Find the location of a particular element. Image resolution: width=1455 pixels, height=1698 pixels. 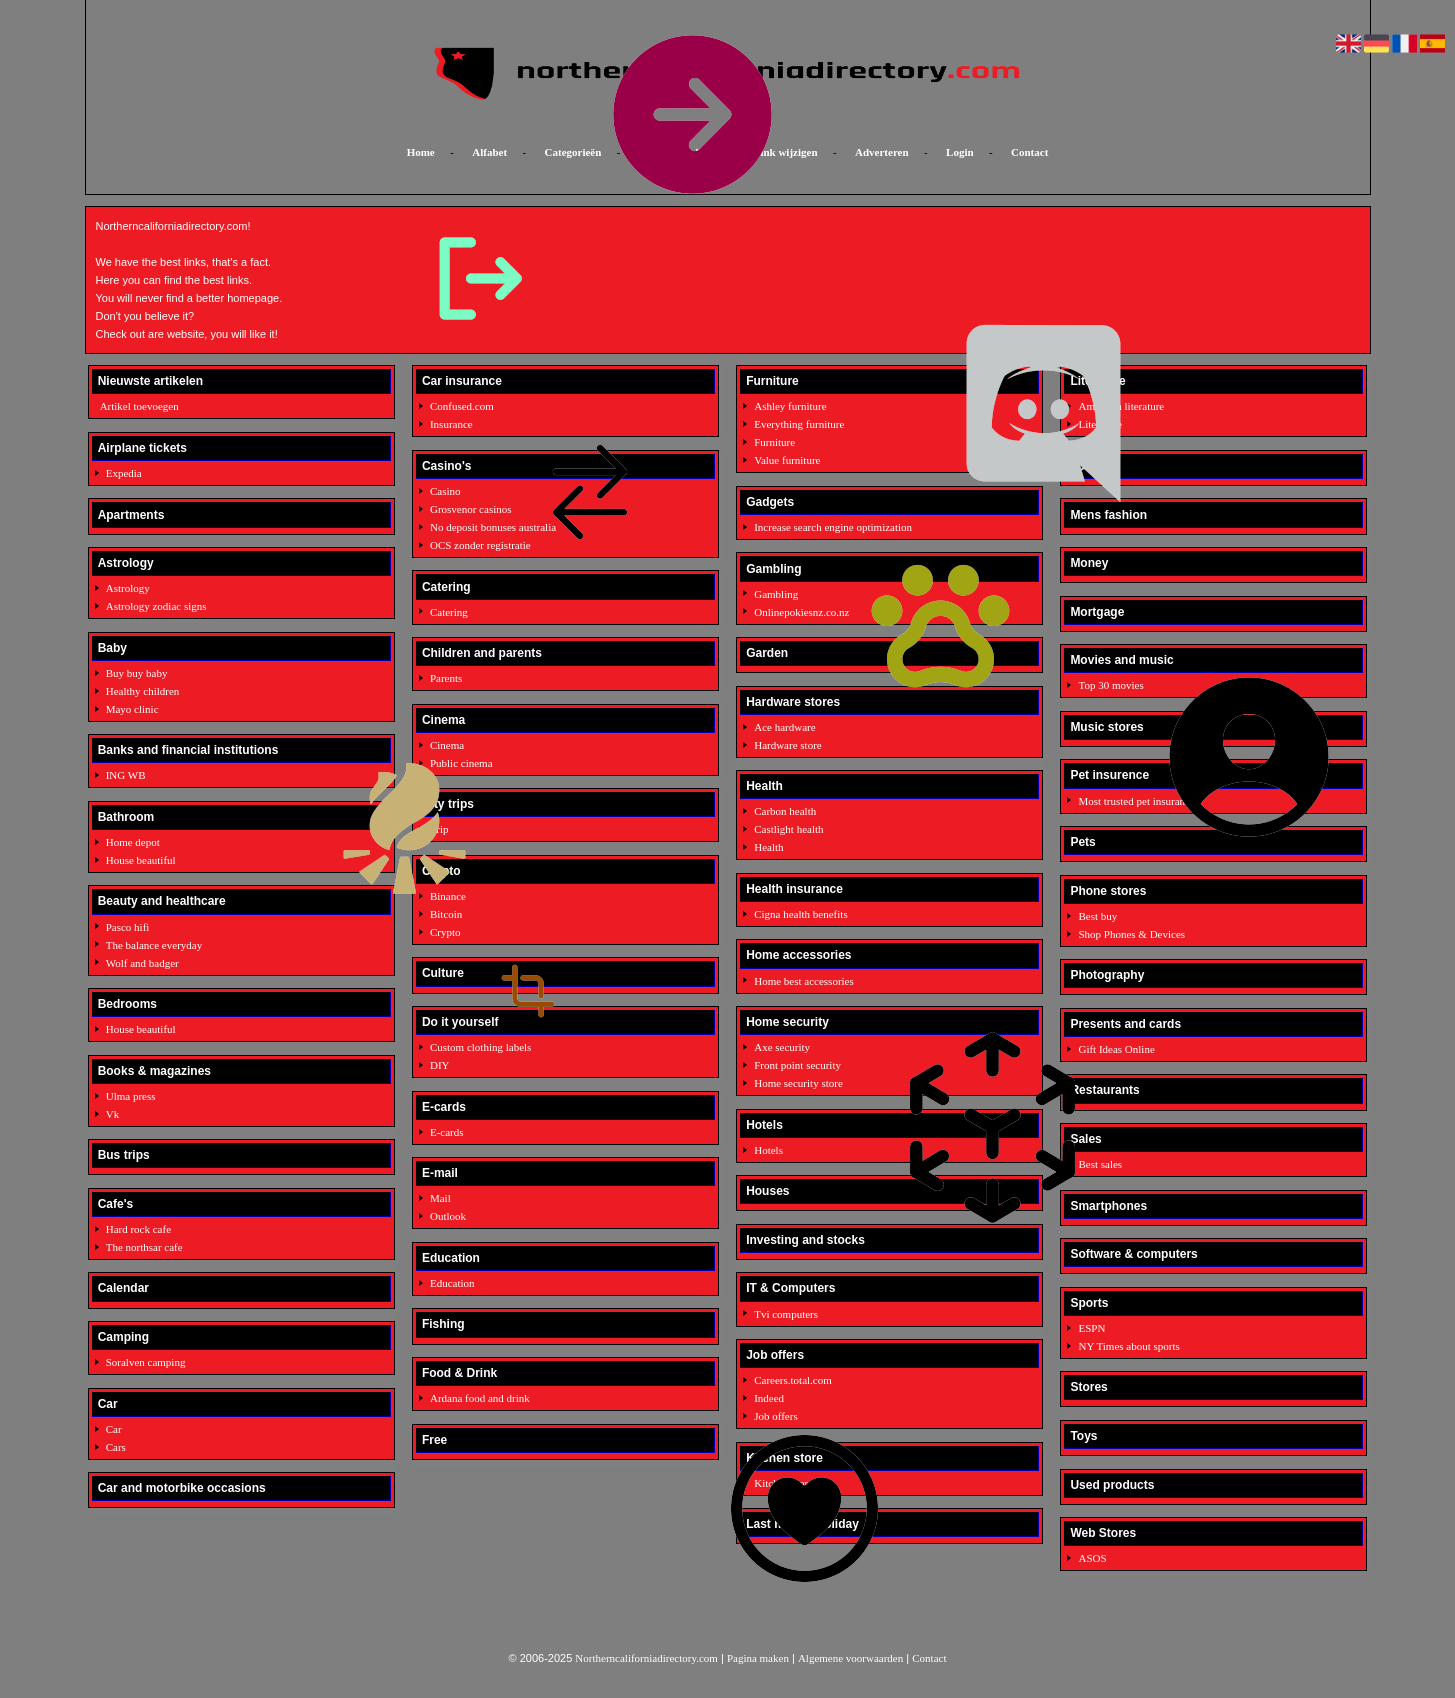

access camping or outdoor activity features is located at coordinates (404, 828).